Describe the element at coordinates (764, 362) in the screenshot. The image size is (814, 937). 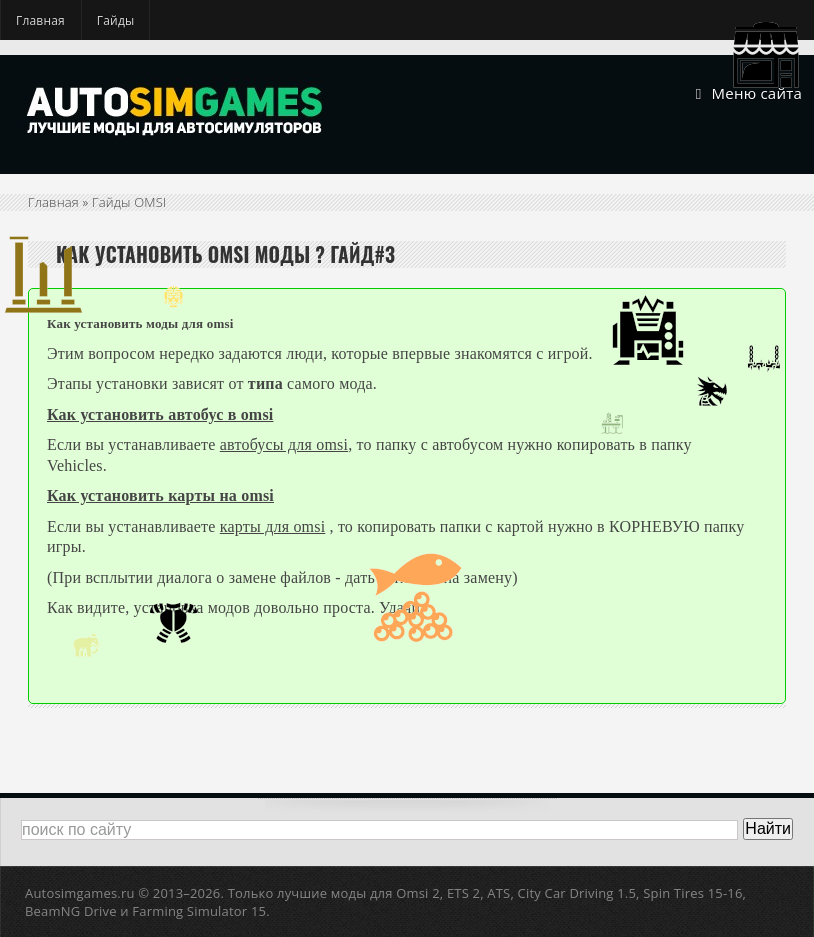
I see `select spiked trunk trap or obstacle` at that location.